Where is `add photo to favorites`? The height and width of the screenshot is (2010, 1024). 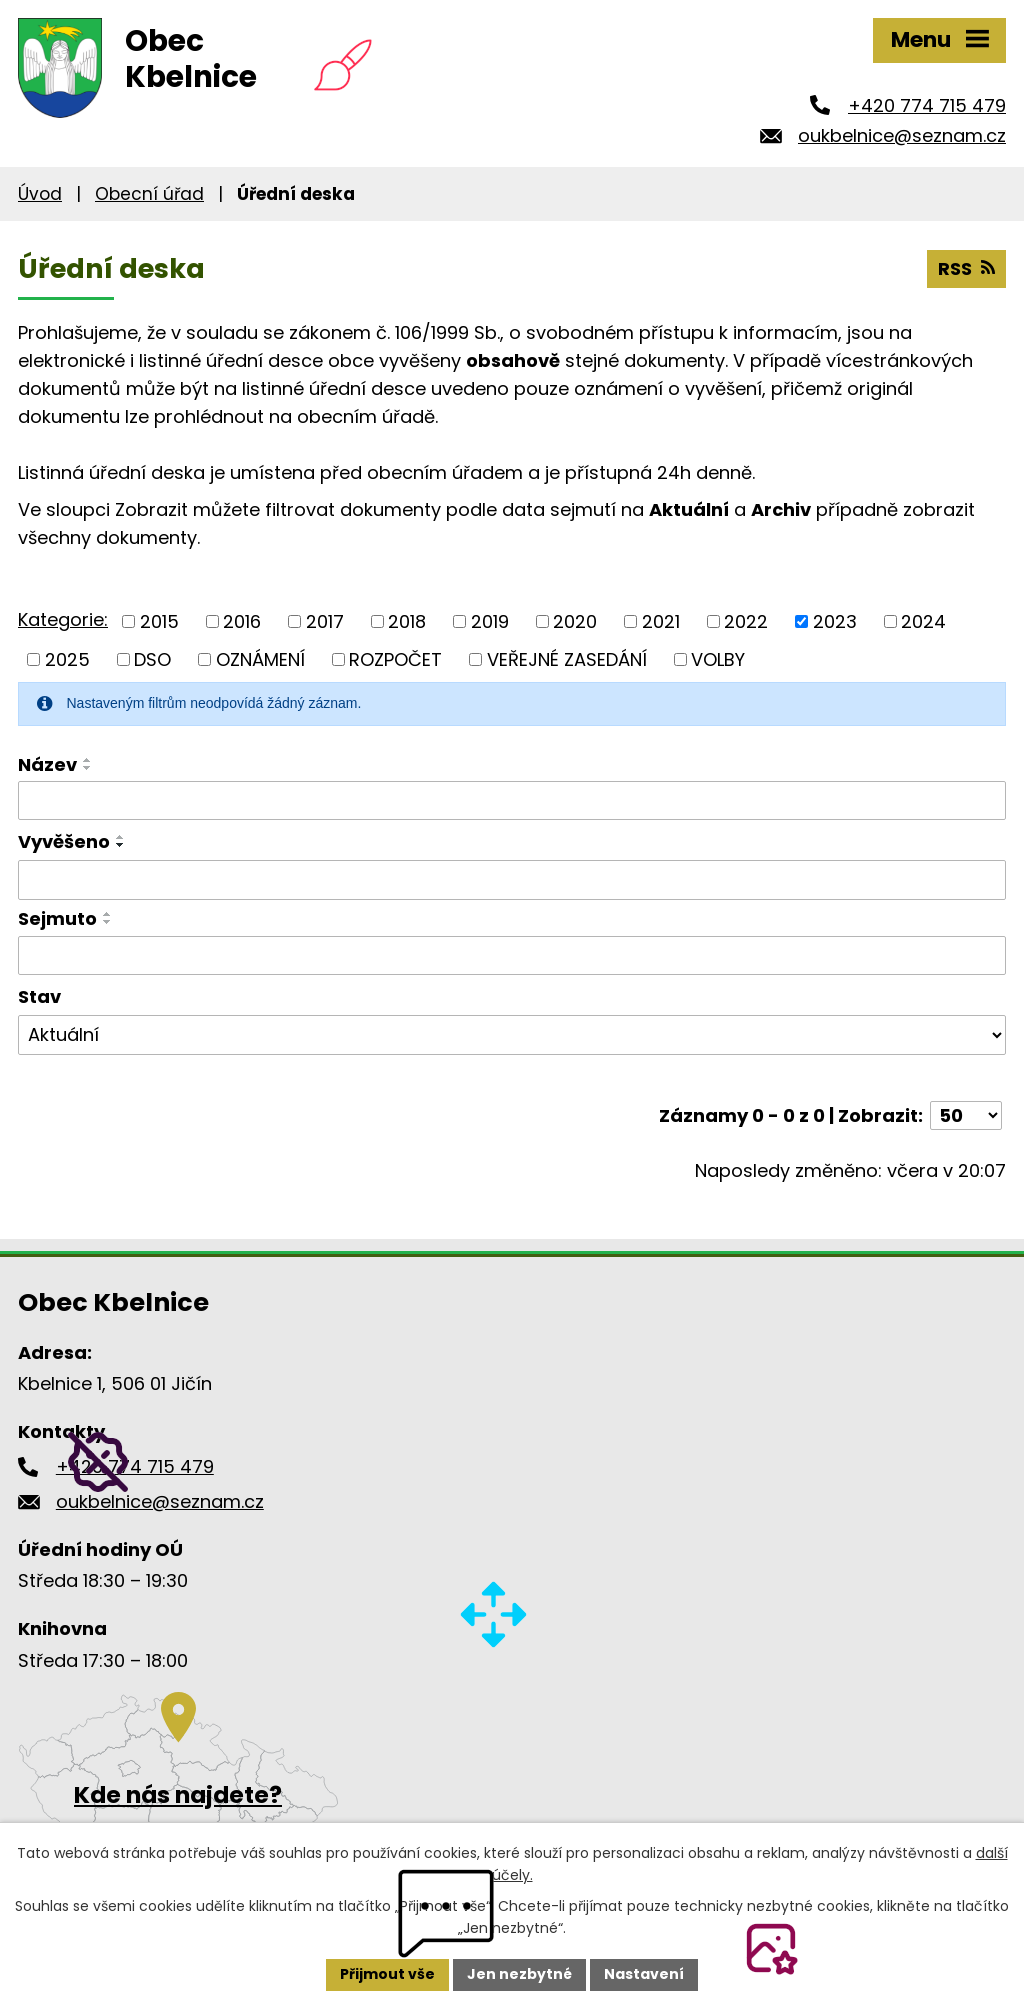
add photo to favorites is located at coordinates (771, 1948).